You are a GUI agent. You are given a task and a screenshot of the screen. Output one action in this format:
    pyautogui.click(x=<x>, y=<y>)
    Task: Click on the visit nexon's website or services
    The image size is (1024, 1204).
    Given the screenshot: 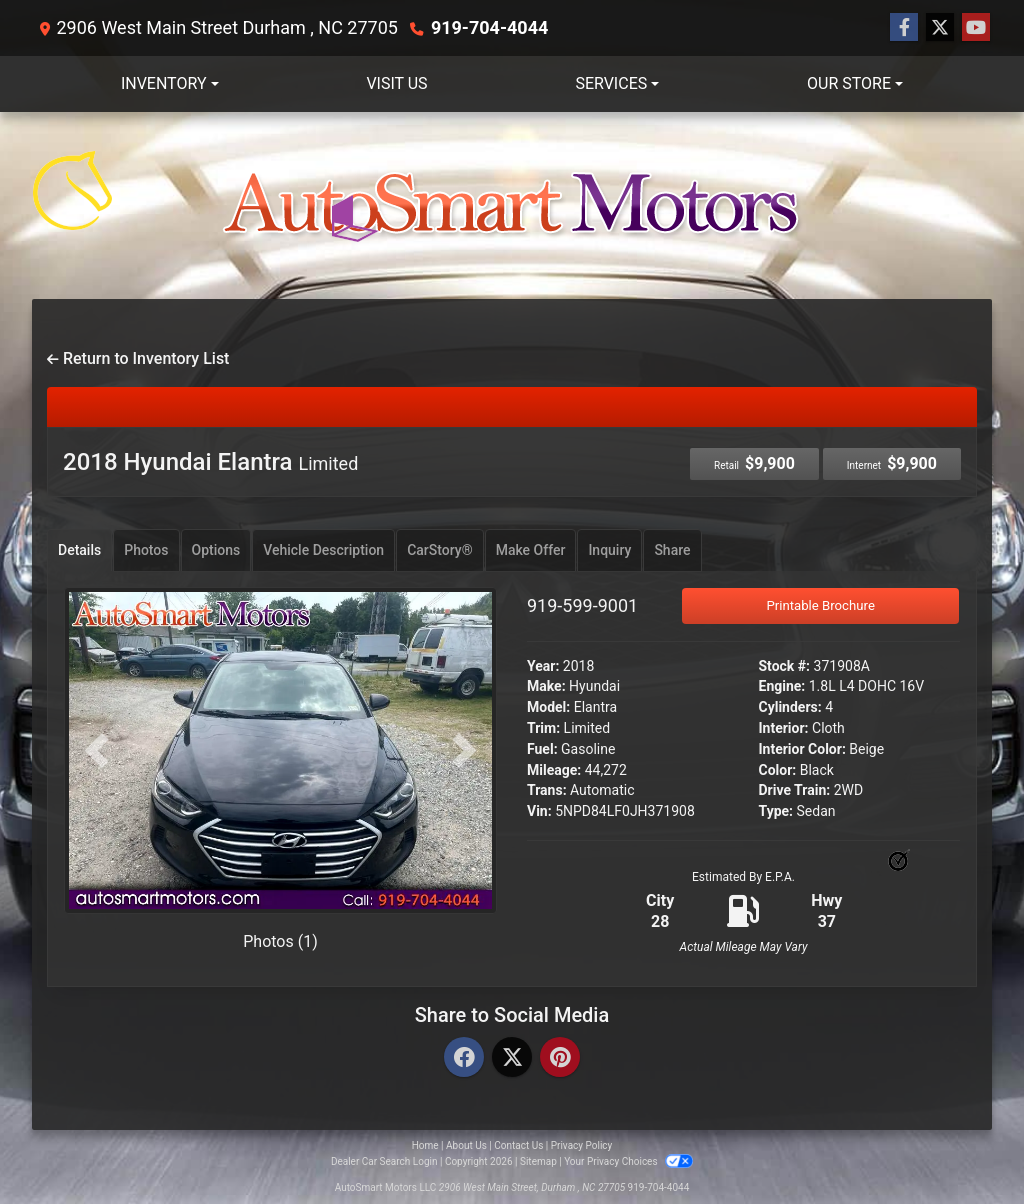 What is the action you would take?
    pyautogui.click(x=355, y=218)
    